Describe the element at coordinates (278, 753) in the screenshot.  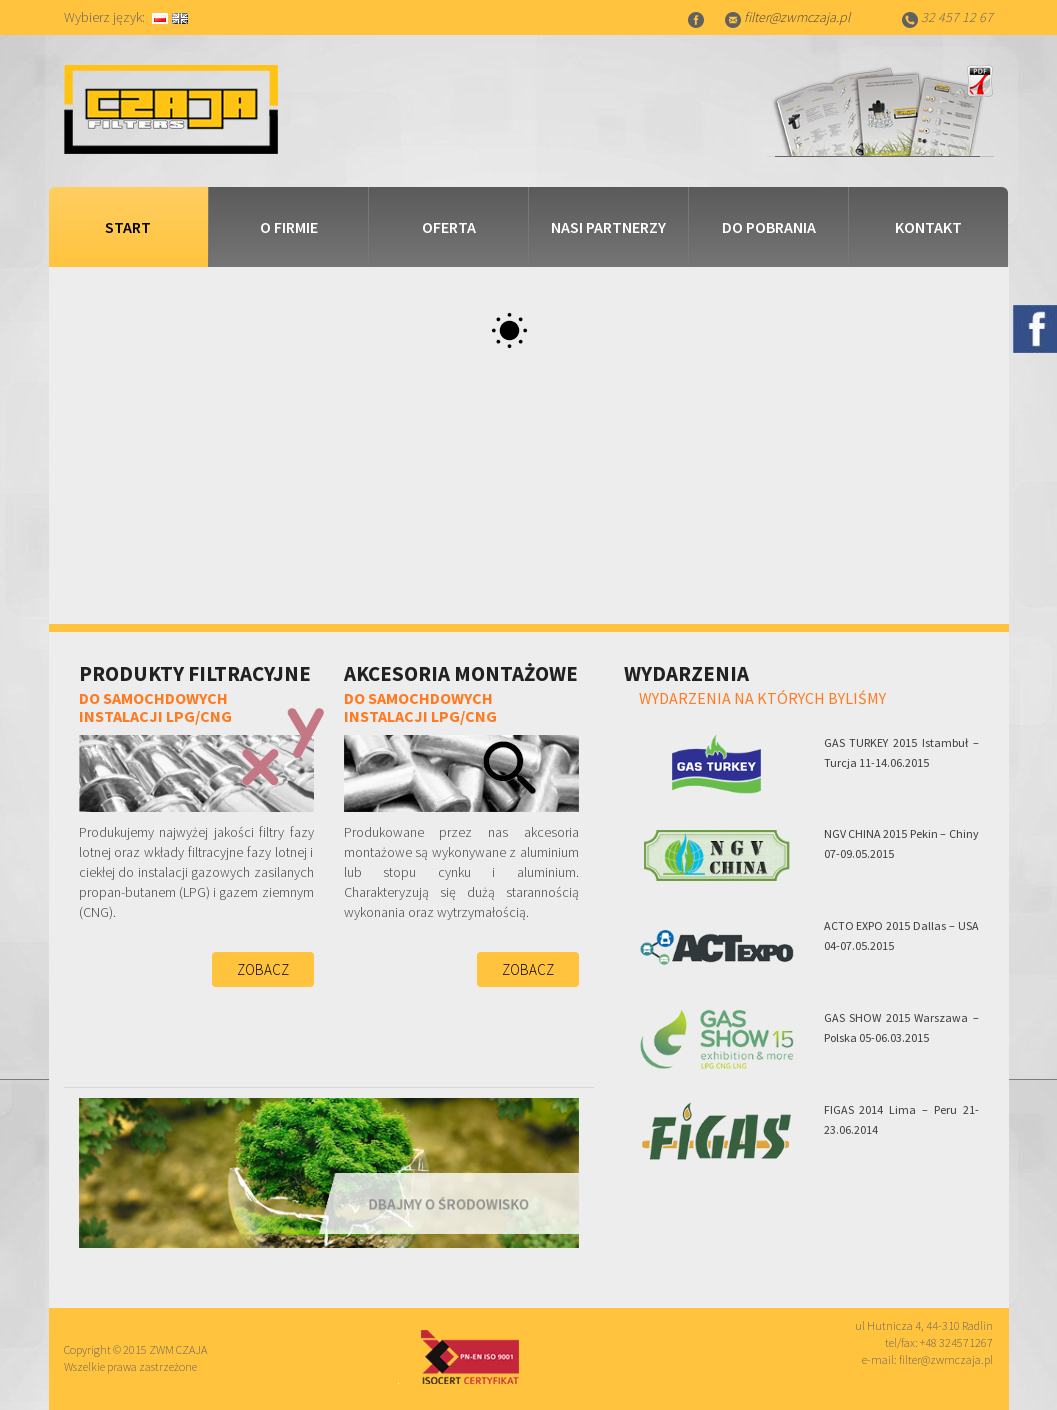
I see `calculate x raised to the power of y` at that location.